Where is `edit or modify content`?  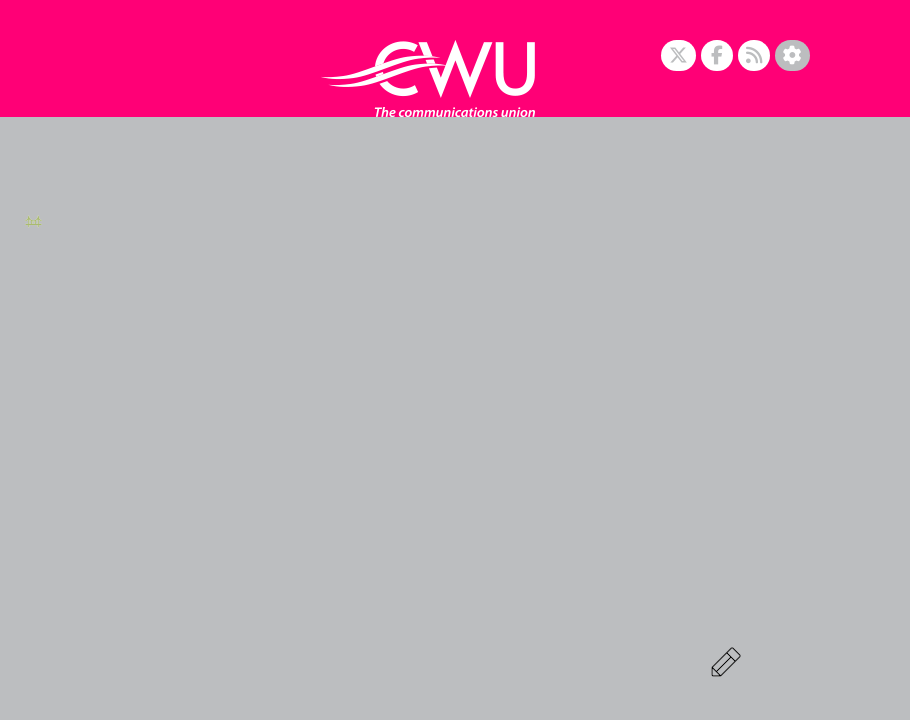 edit or modify content is located at coordinates (725, 662).